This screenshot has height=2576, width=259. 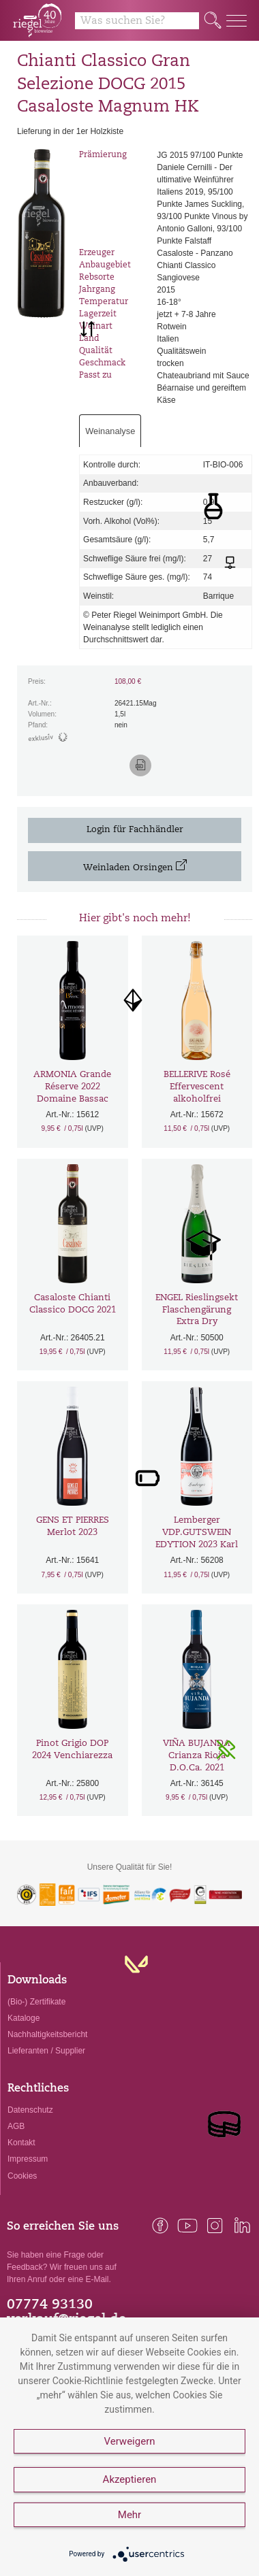 I want to click on access education or learning features, so click(x=203, y=1244).